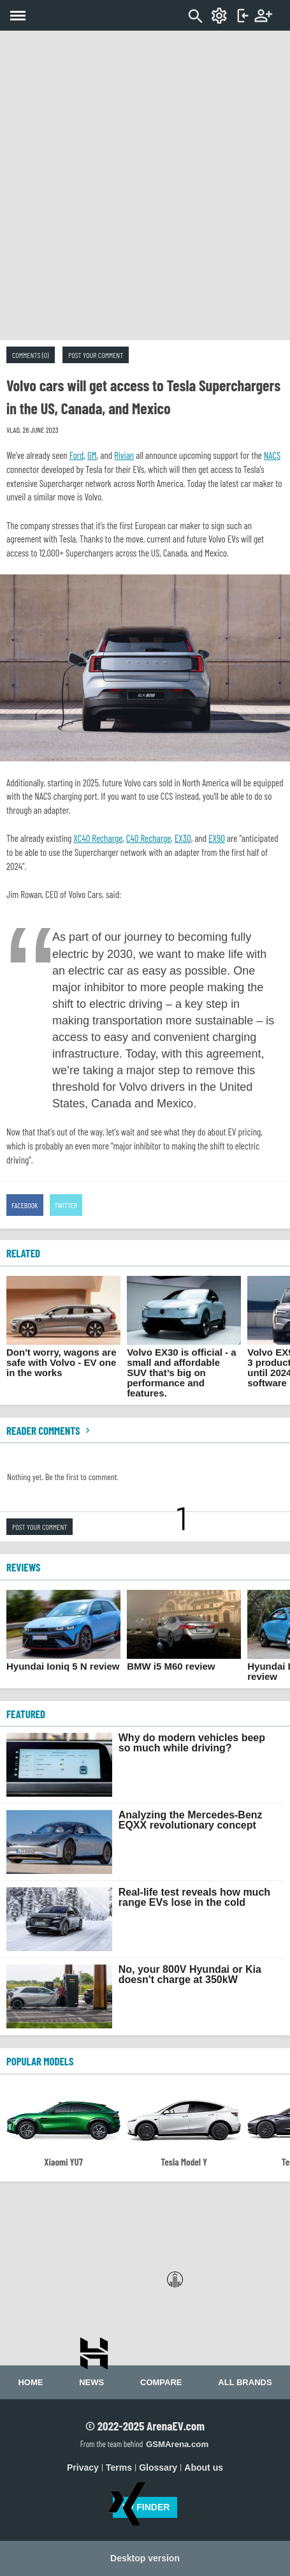  Describe the element at coordinates (182, 1519) in the screenshot. I see `indicates first item or top priority` at that location.